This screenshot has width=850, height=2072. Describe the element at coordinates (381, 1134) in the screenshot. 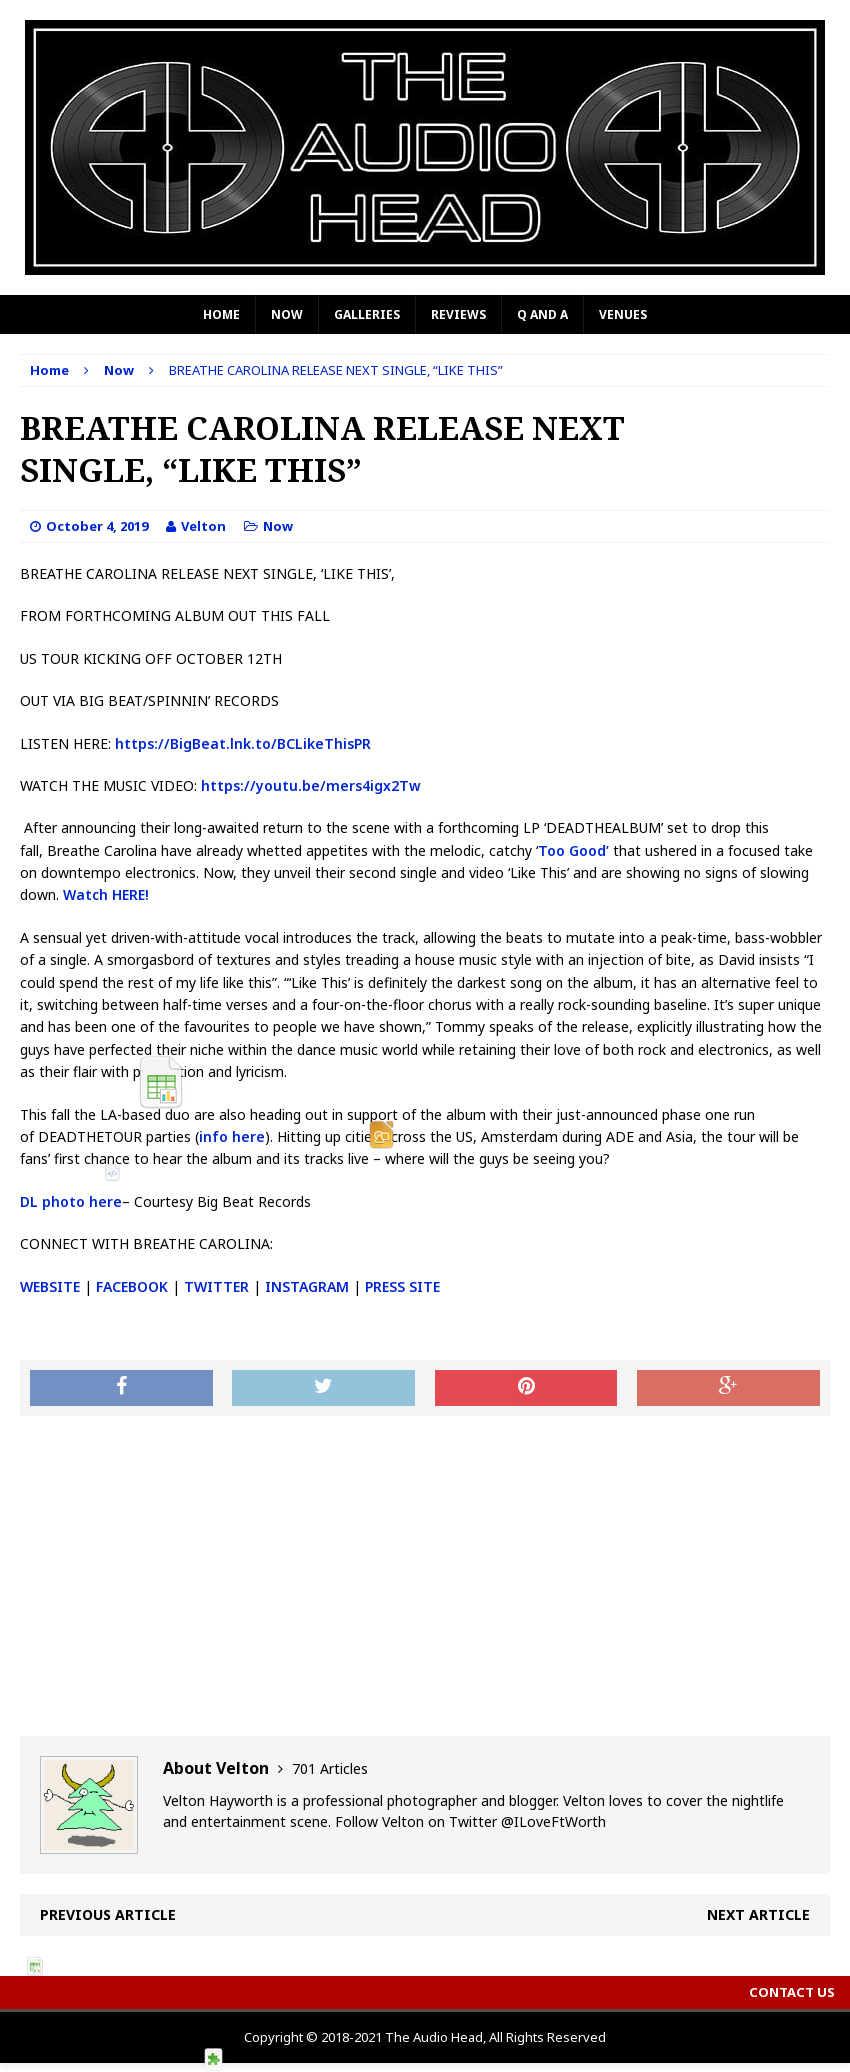

I see `open libreoffice draw application` at that location.